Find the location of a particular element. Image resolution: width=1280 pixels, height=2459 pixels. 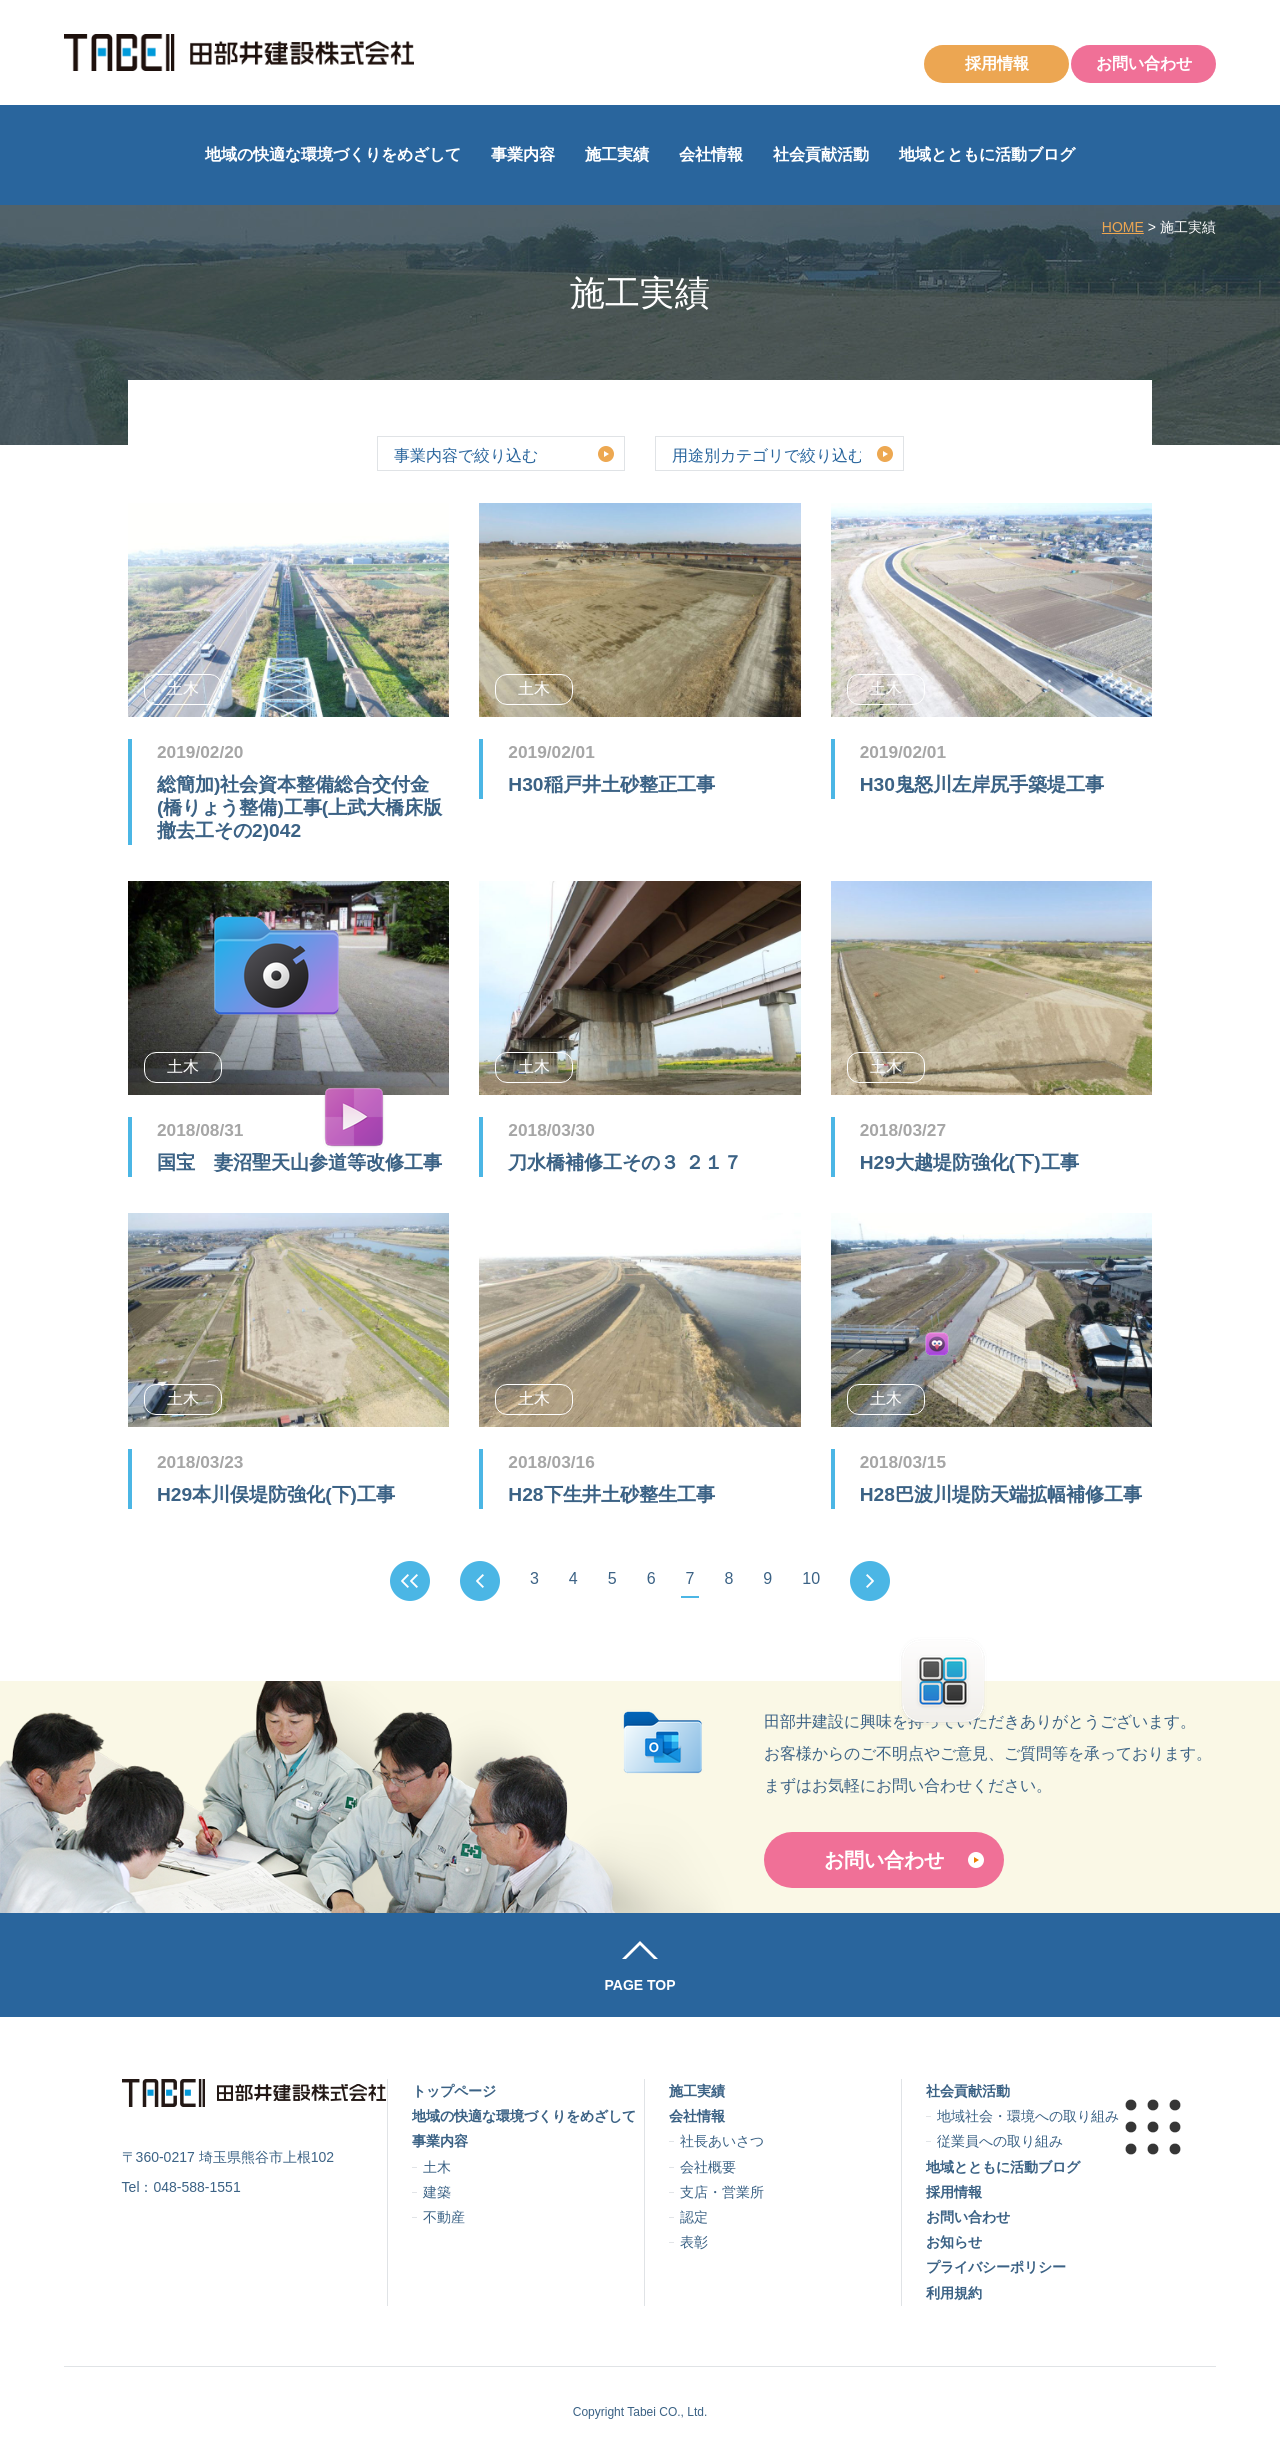

open cawbird twitter client is located at coordinates (937, 1344).